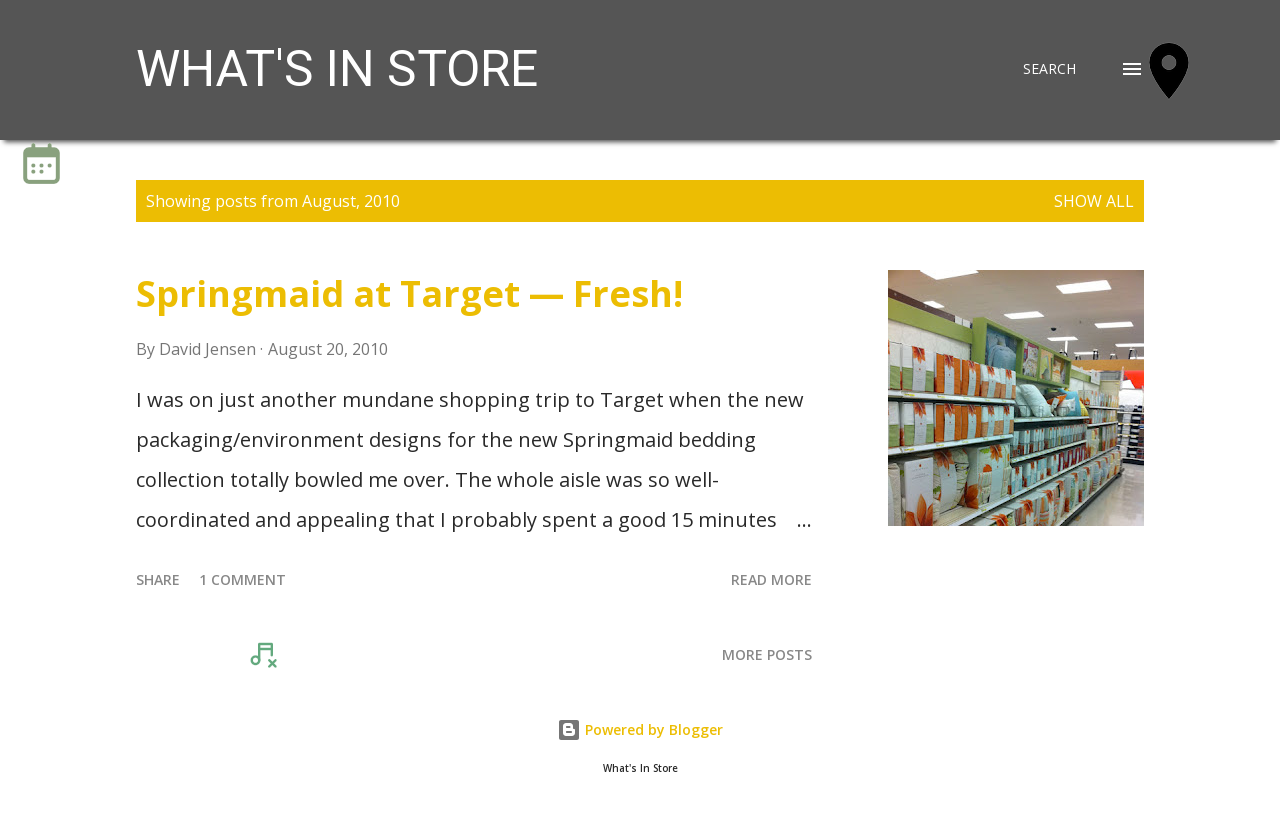 The width and height of the screenshot is (1280, 813). What do you see at coordinates (41, 163) in the screenshot?
I see `view weekly calendar` at bounding box center [41, 163].